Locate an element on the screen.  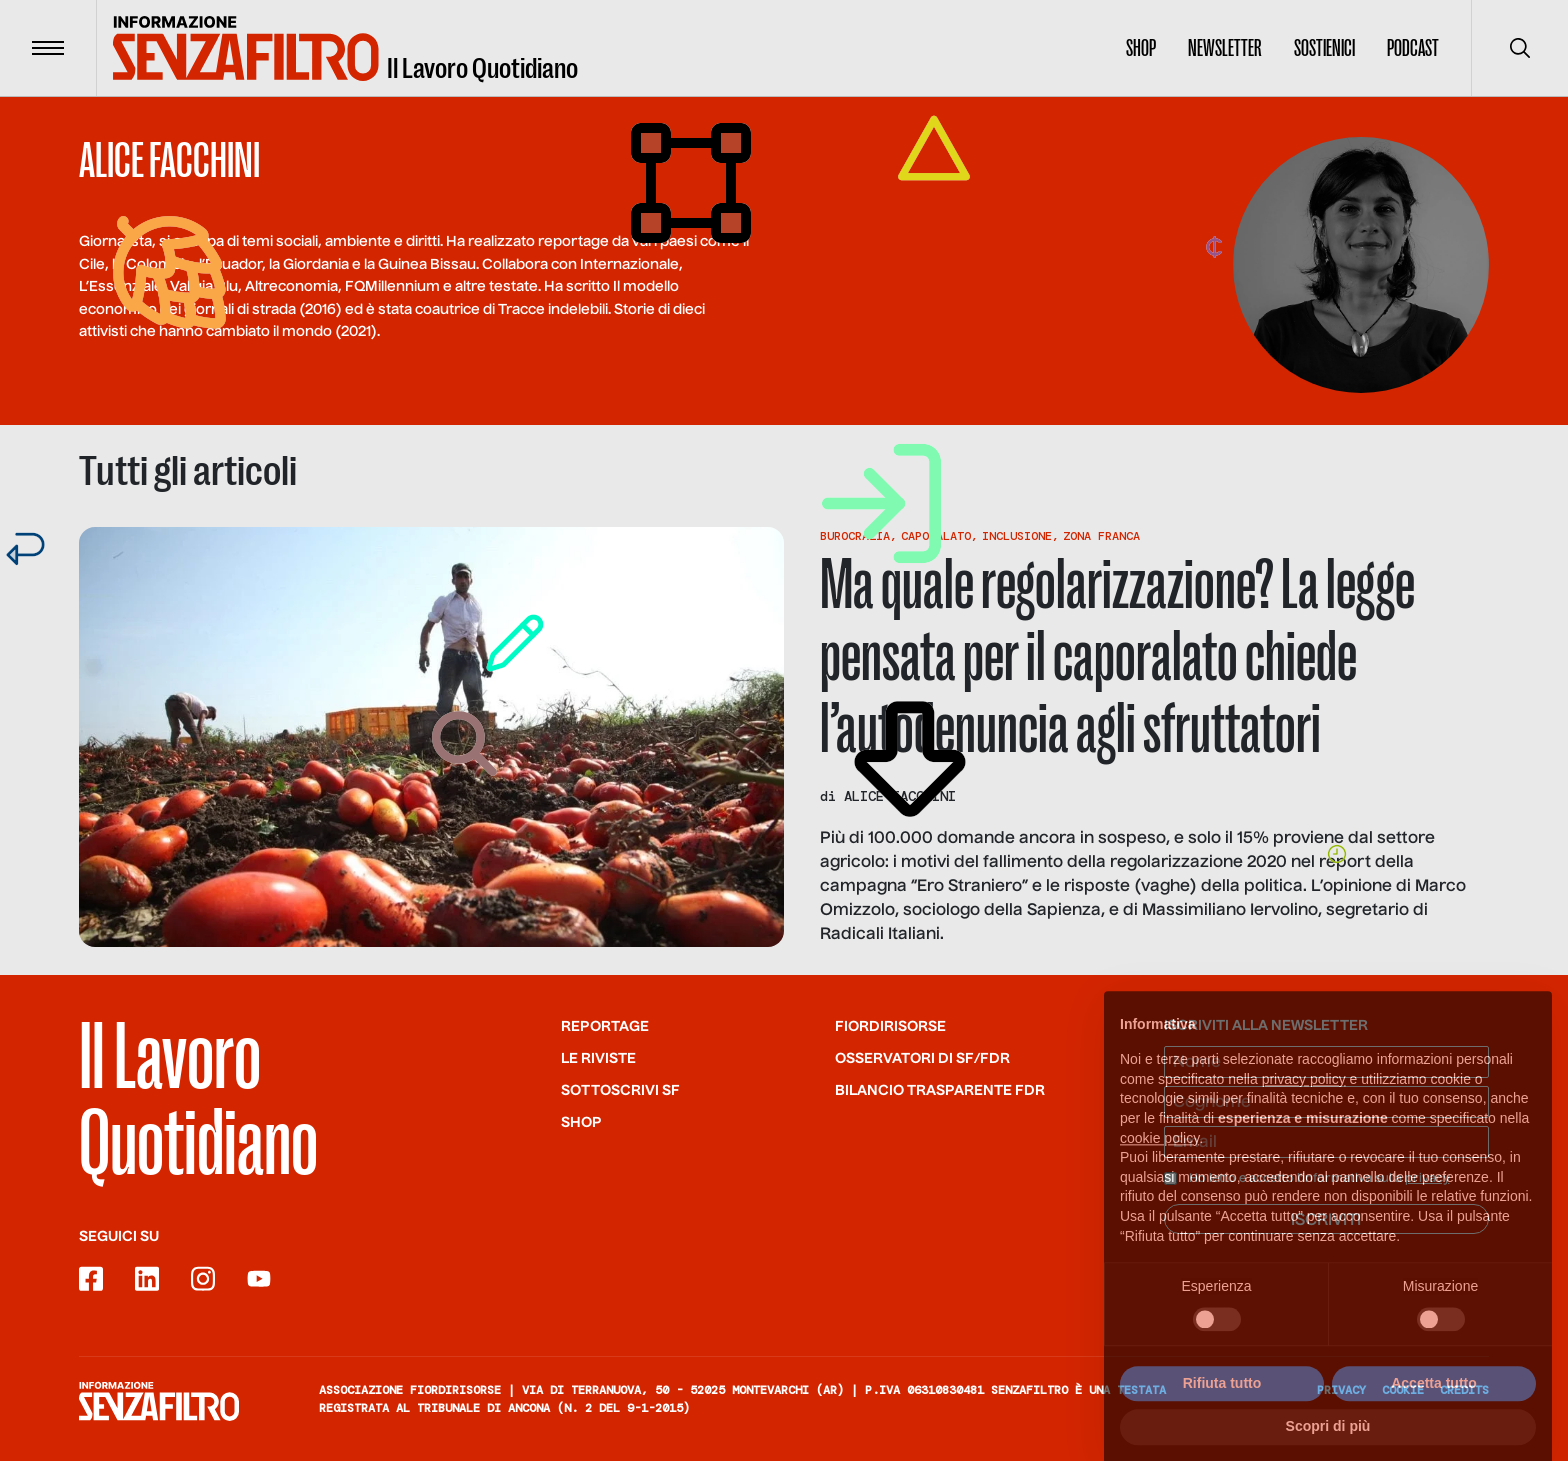
browse or filter craft beer options is located at coordinates (169, 272).